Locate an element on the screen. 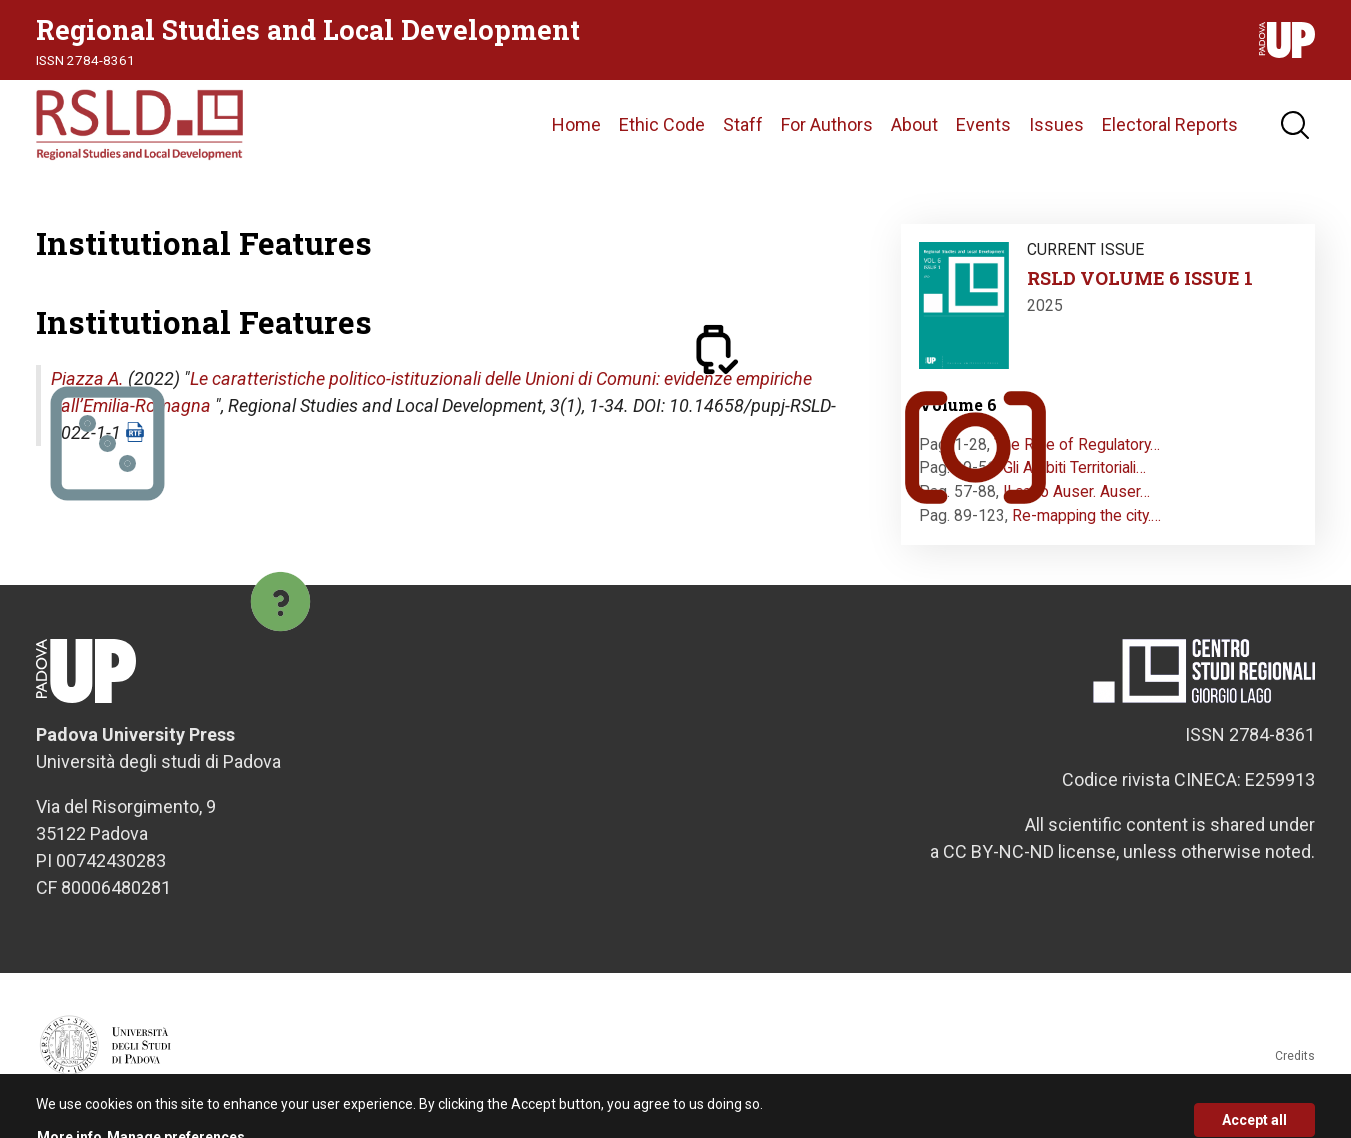 The image size is (1351, 1138). access camera or photo capture settings is located at coordinates (975, 447).